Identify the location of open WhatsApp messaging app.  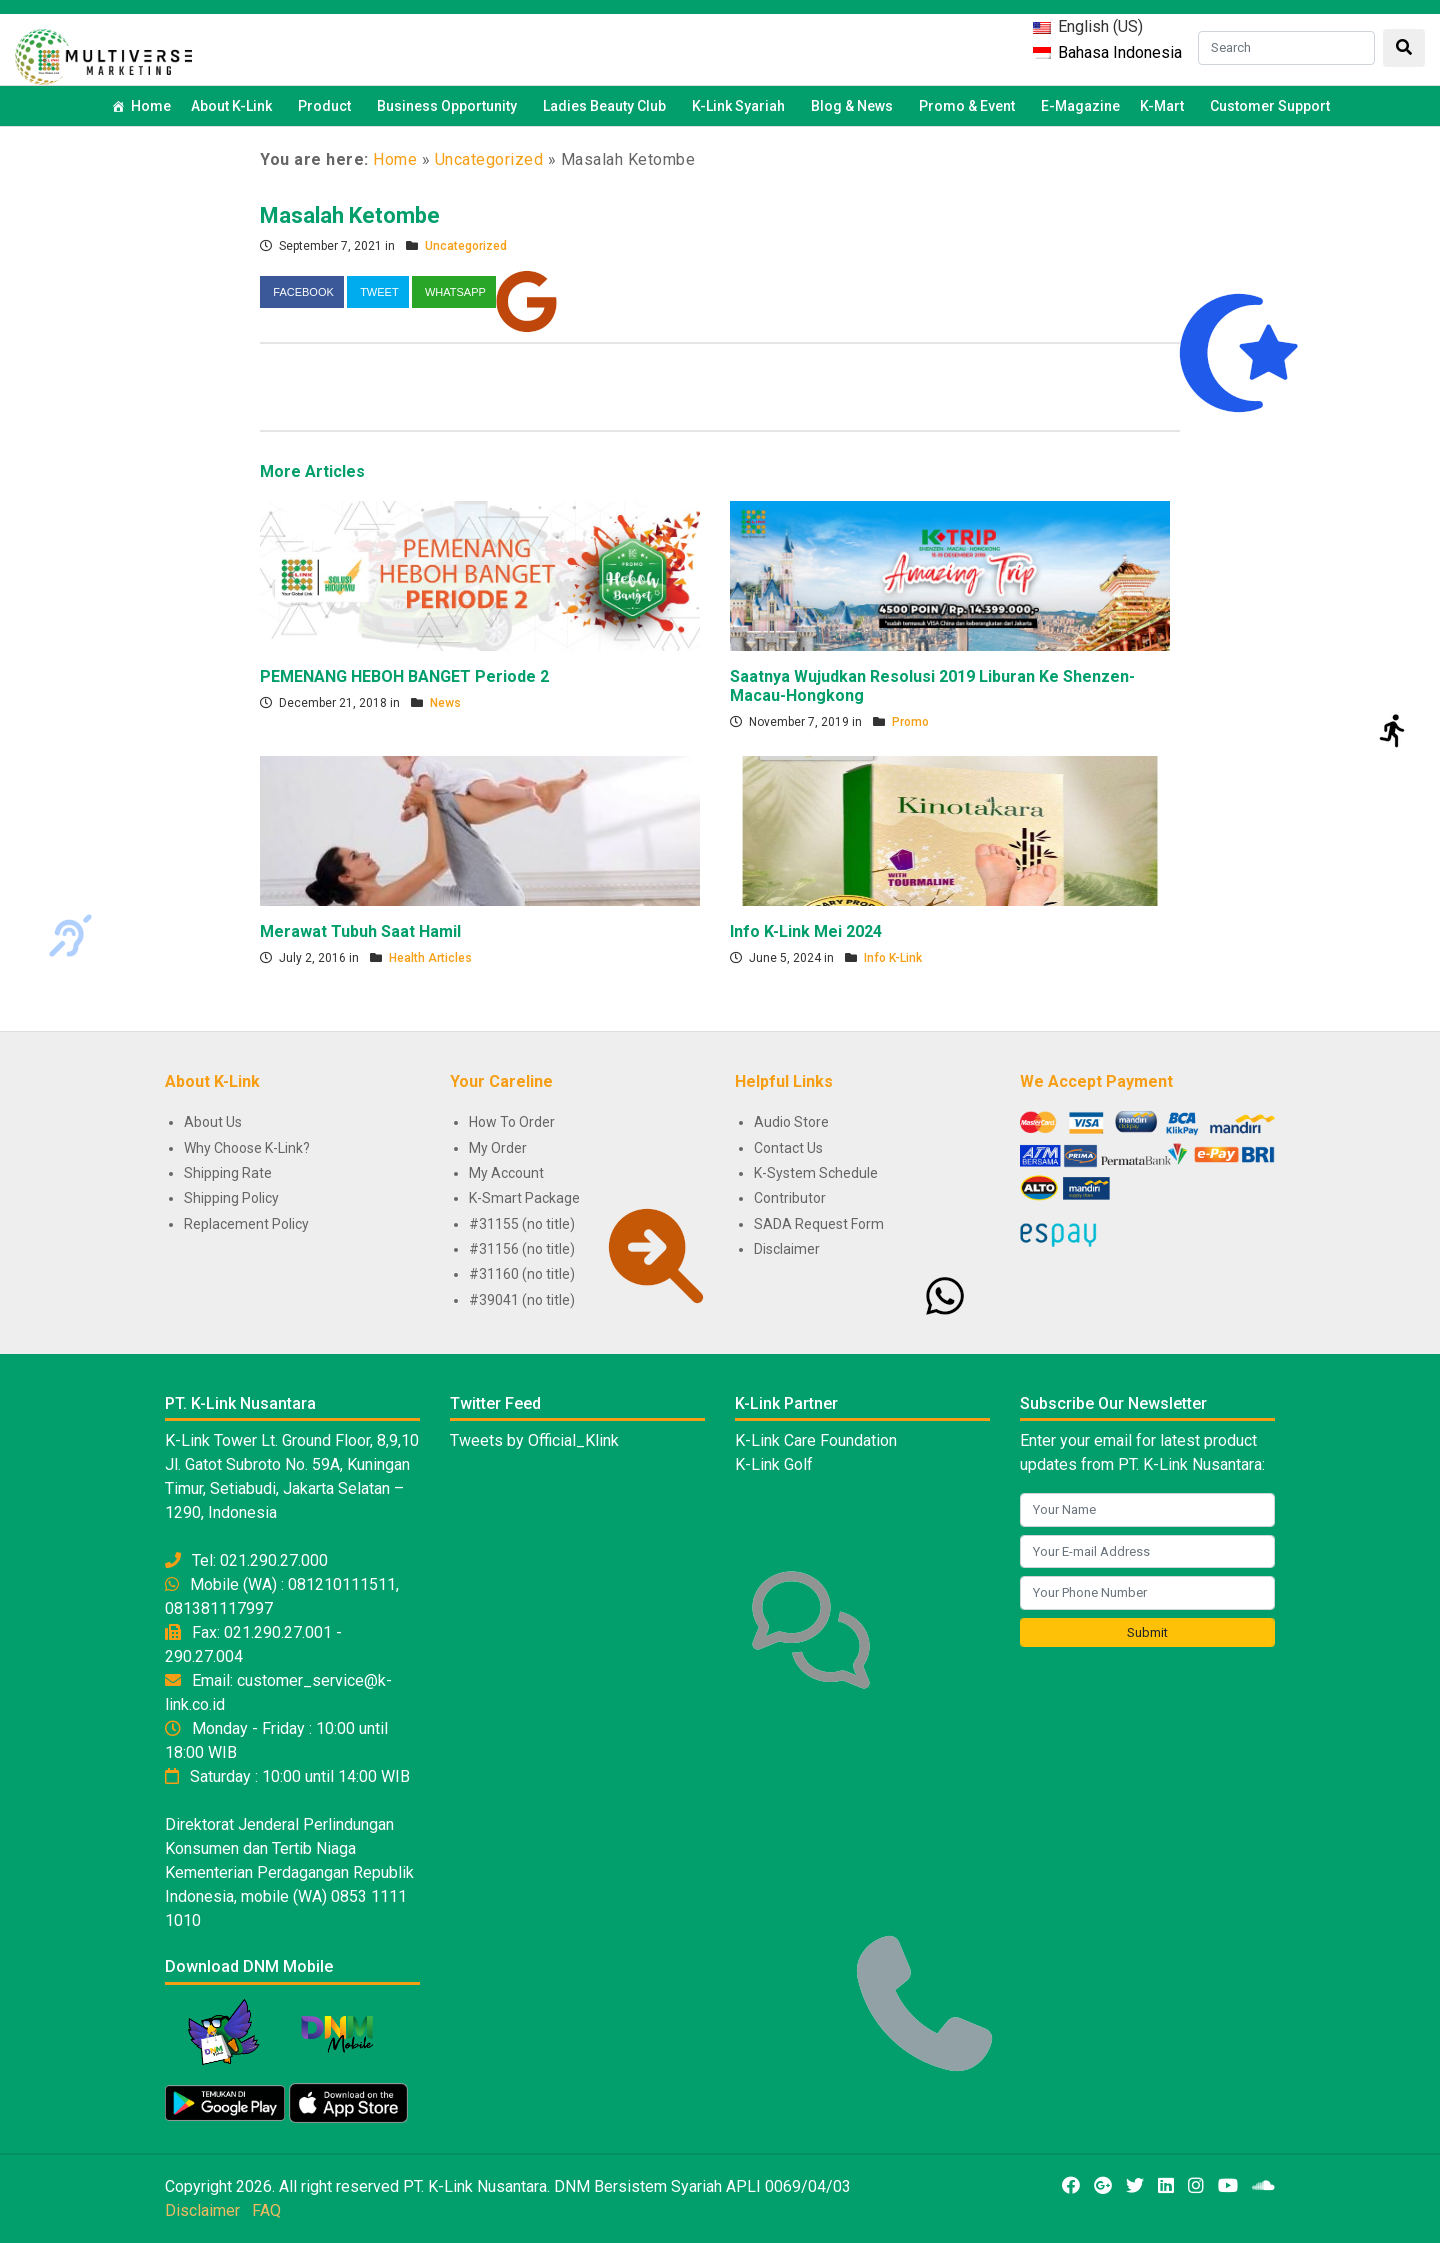
(945, 1296).